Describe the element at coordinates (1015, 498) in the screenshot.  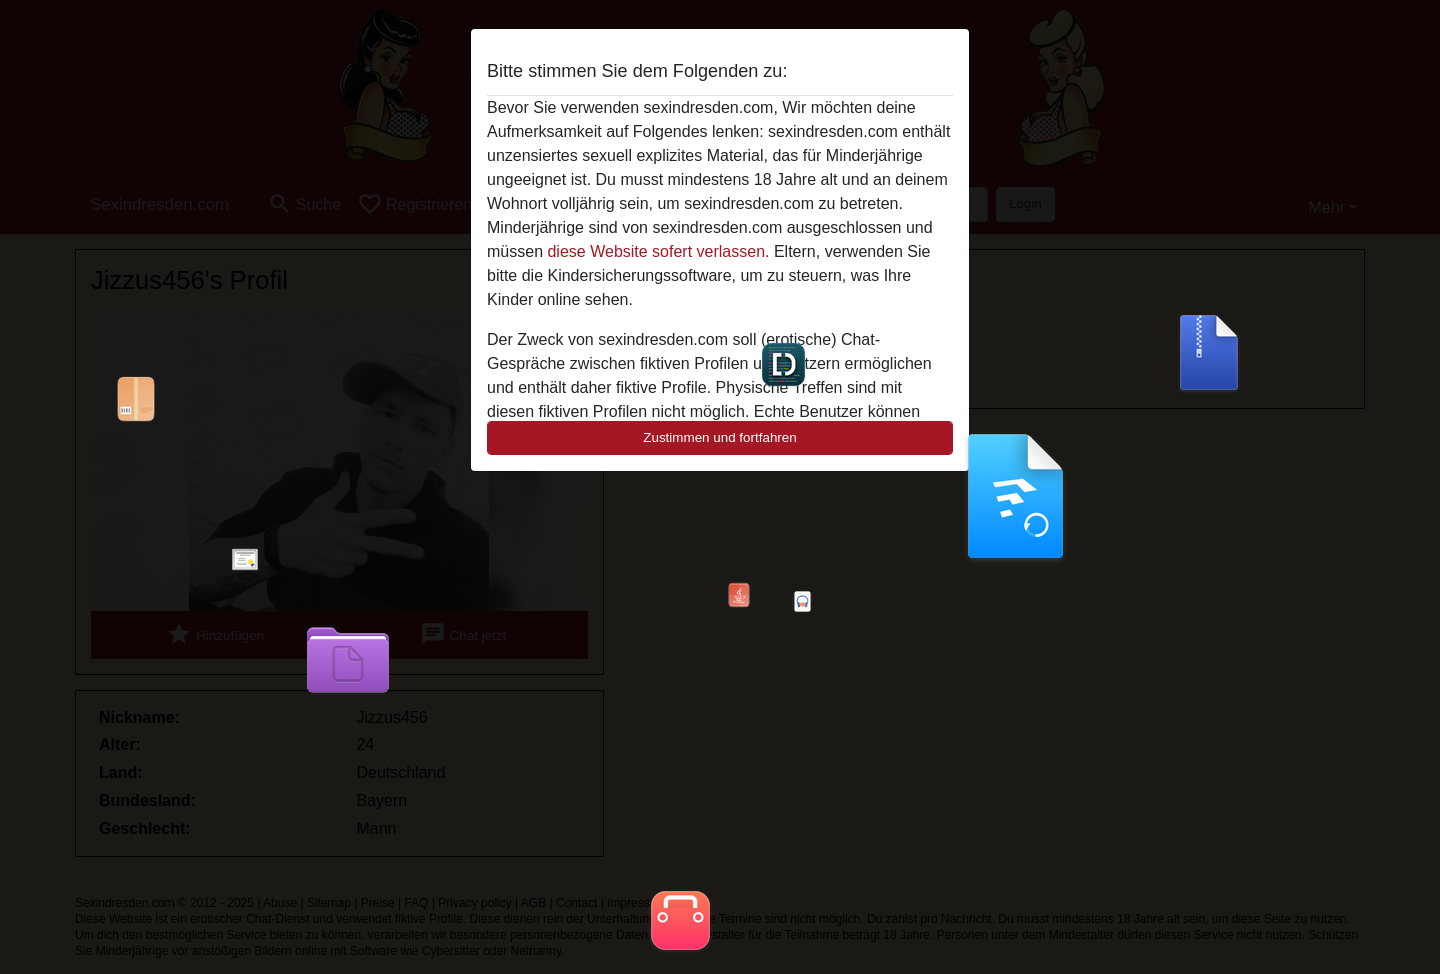
I see `a sketchbook or sketch file associated with wine/windows compatibility layer` at that location.